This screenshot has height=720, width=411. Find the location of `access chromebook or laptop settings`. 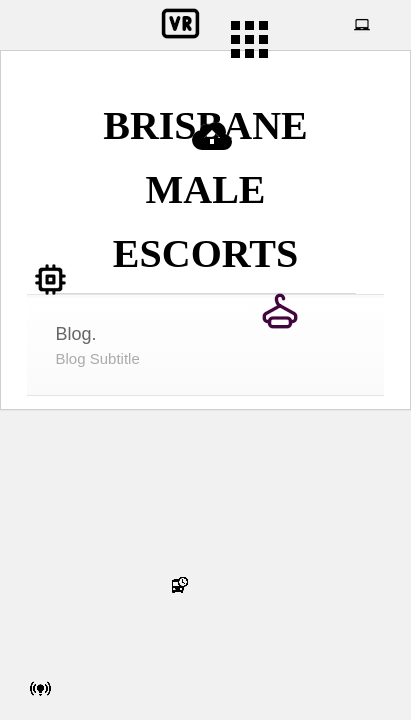

access chromebook or laptop settings is located at coordinates (362, 25).